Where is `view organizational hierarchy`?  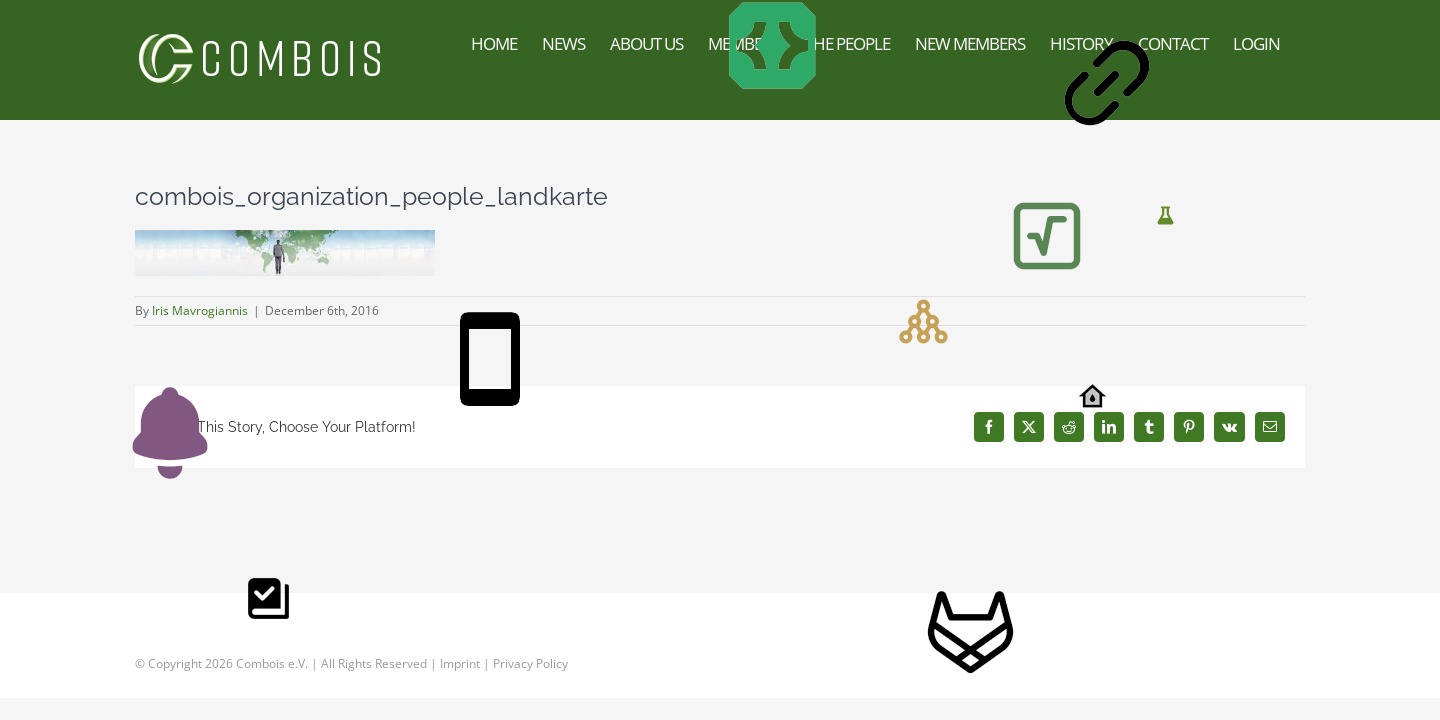
view organizational hierarchy is located at coordinates (923, 321).